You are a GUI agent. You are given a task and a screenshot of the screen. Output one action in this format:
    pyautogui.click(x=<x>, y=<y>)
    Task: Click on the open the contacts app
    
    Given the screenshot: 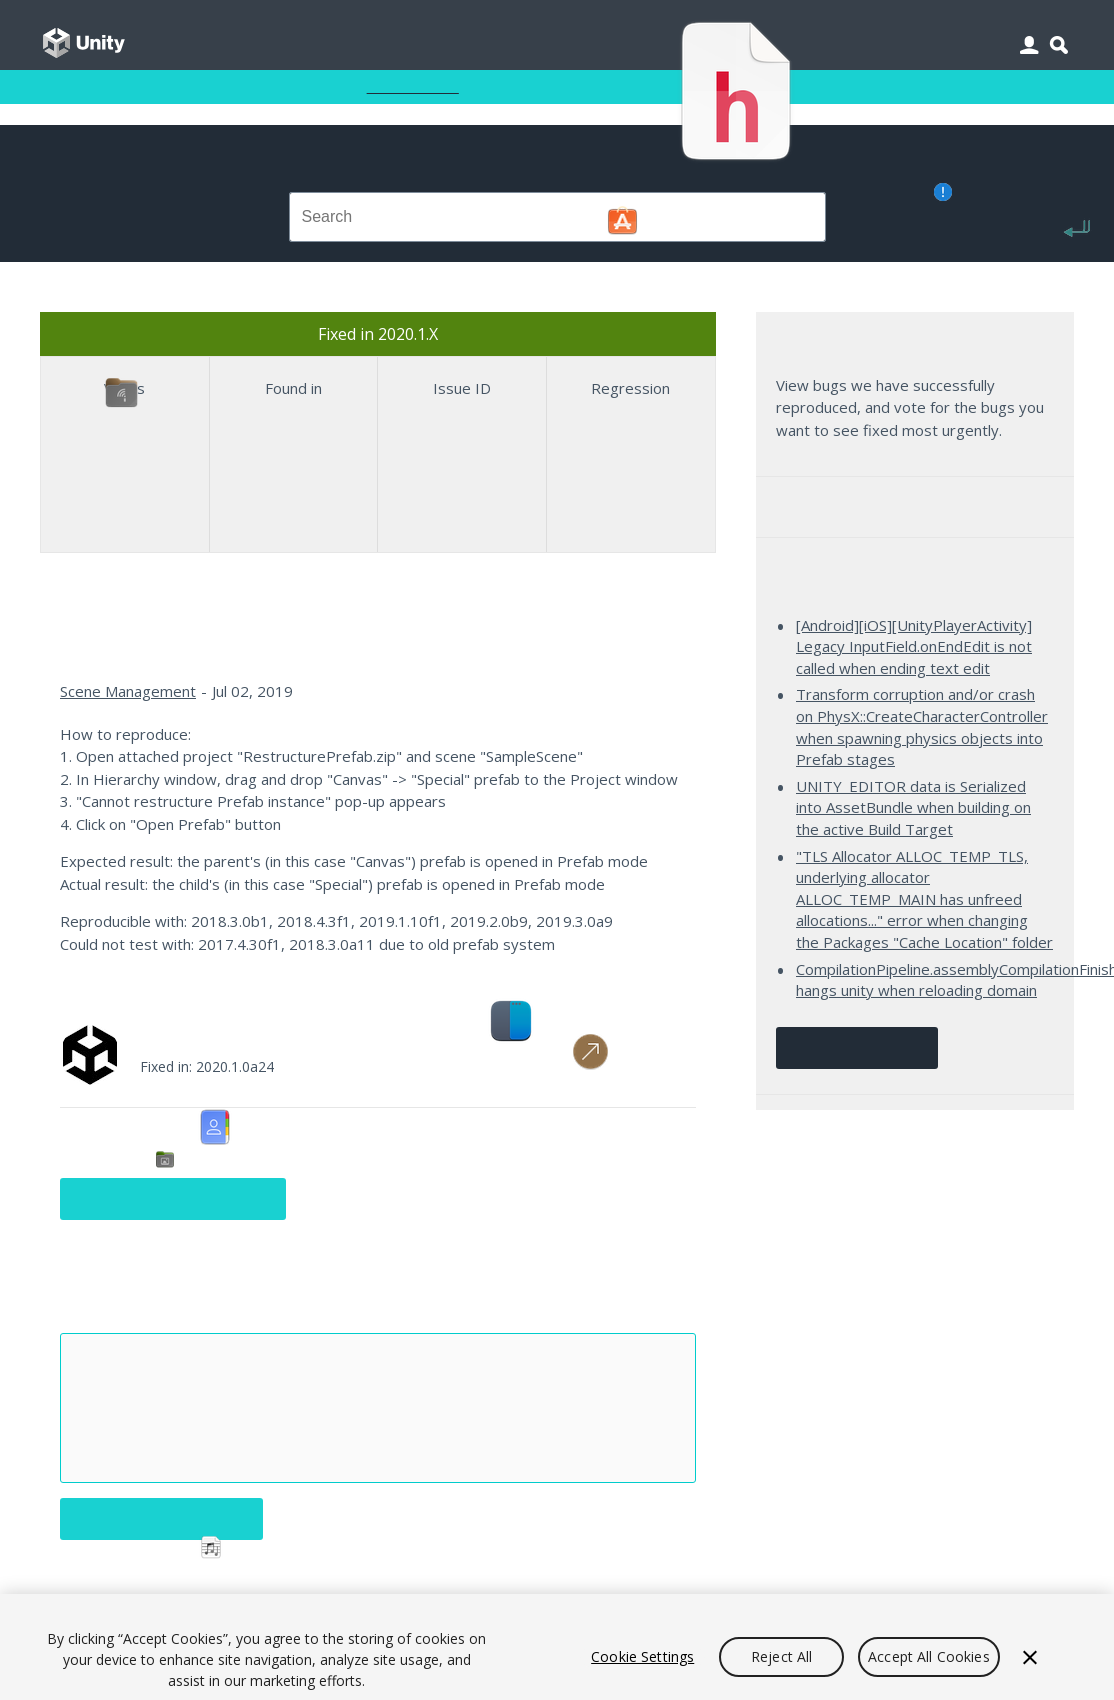 What is the action you would take?
    pyautogui.click(x=215, y=1127)
    